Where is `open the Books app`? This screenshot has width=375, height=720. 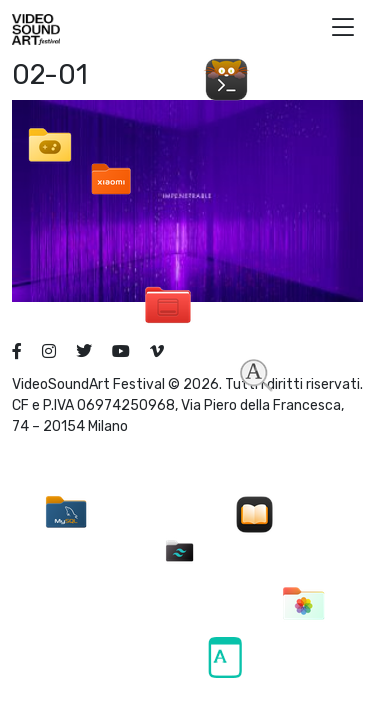
open the Books app is located at coordinates (254, 514).